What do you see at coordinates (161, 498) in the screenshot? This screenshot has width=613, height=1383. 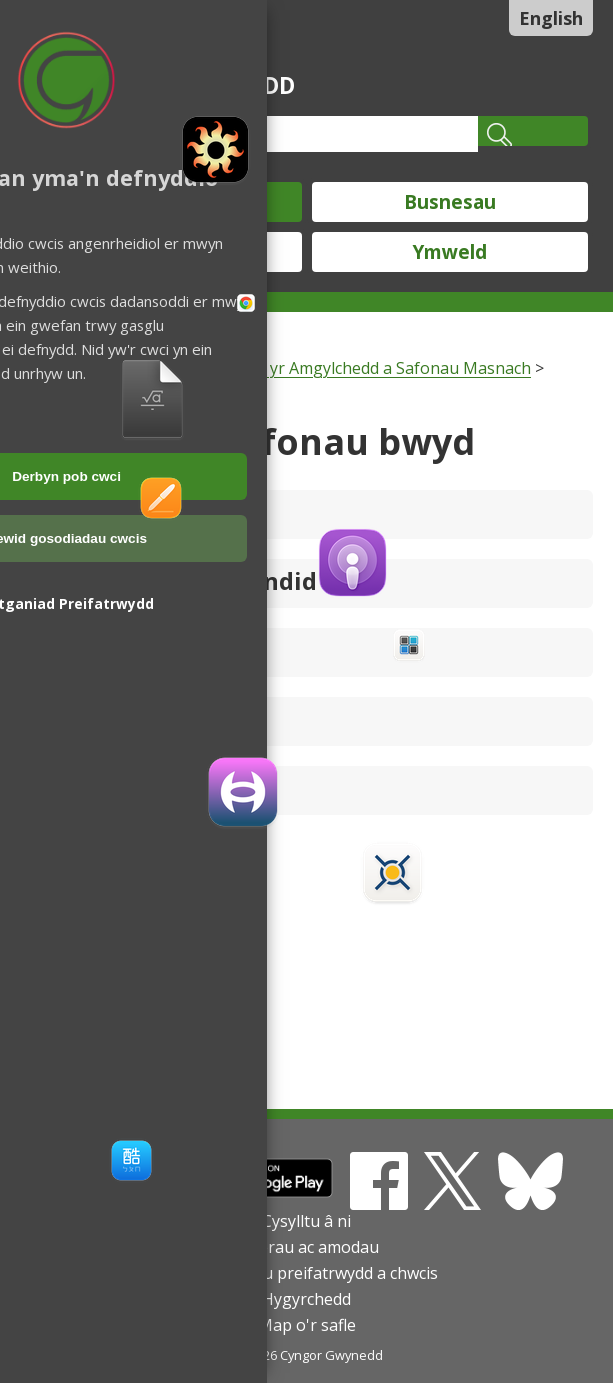 I see `open LibreOffice Impress presentation software` at bounding box center [161, 498].